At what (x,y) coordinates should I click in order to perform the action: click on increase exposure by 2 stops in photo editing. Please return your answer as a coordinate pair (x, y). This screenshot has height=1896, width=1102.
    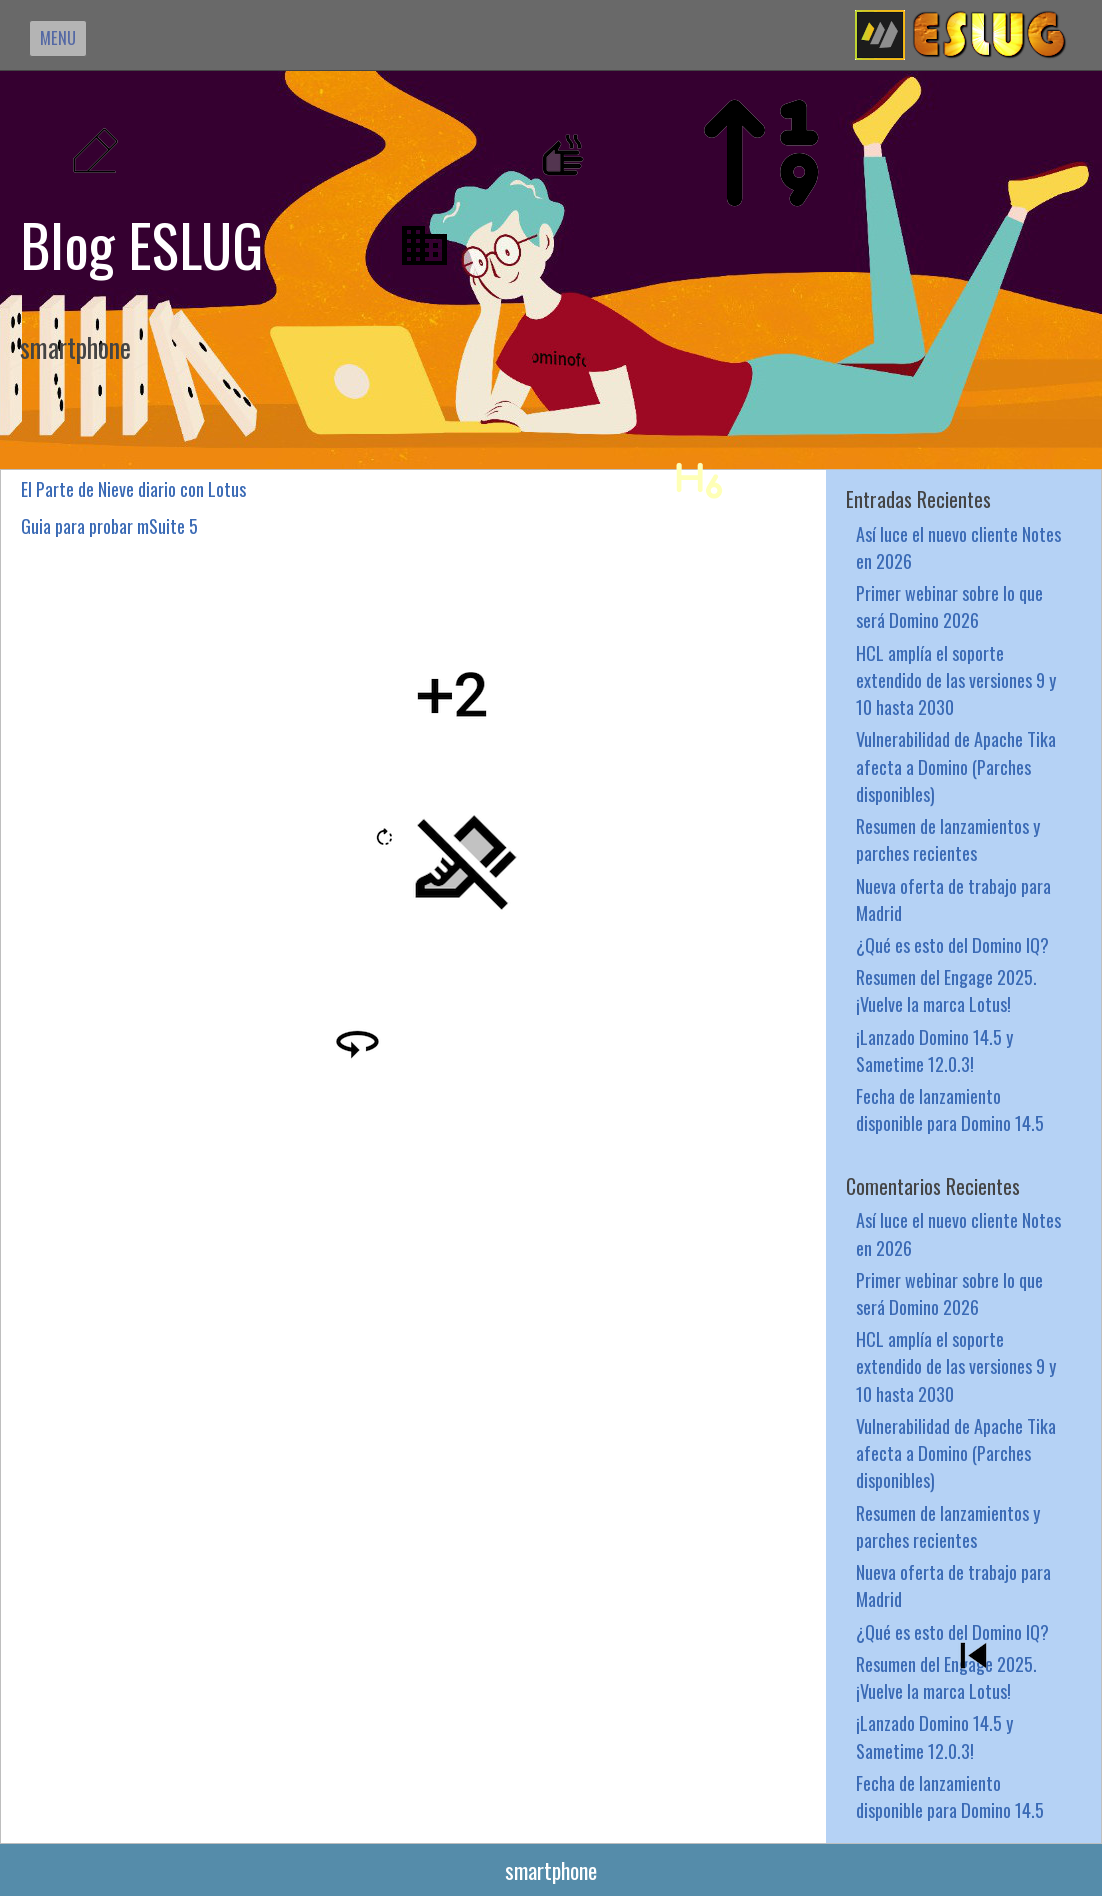
    Looking at the image, I should click on (452, 696).